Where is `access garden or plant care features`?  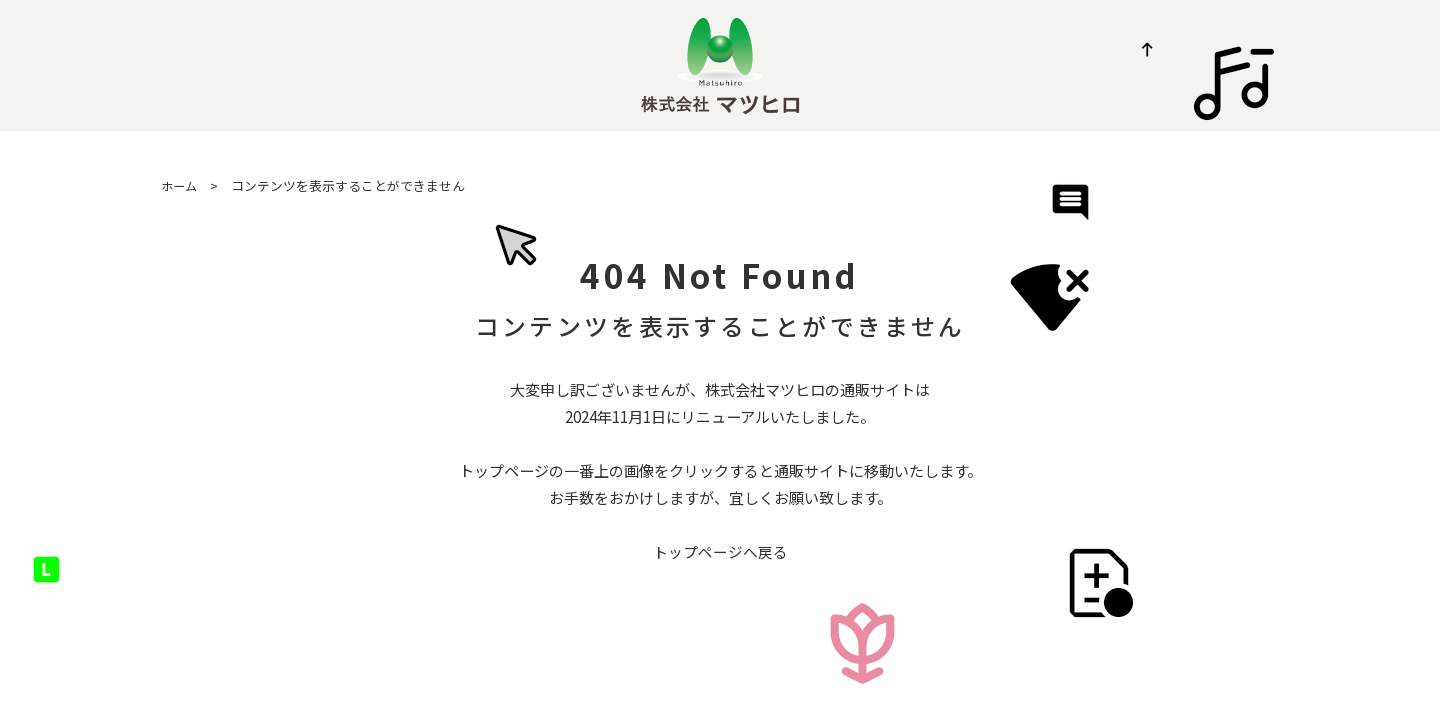 access garden or plant care features is located at coordinates (862, 643).